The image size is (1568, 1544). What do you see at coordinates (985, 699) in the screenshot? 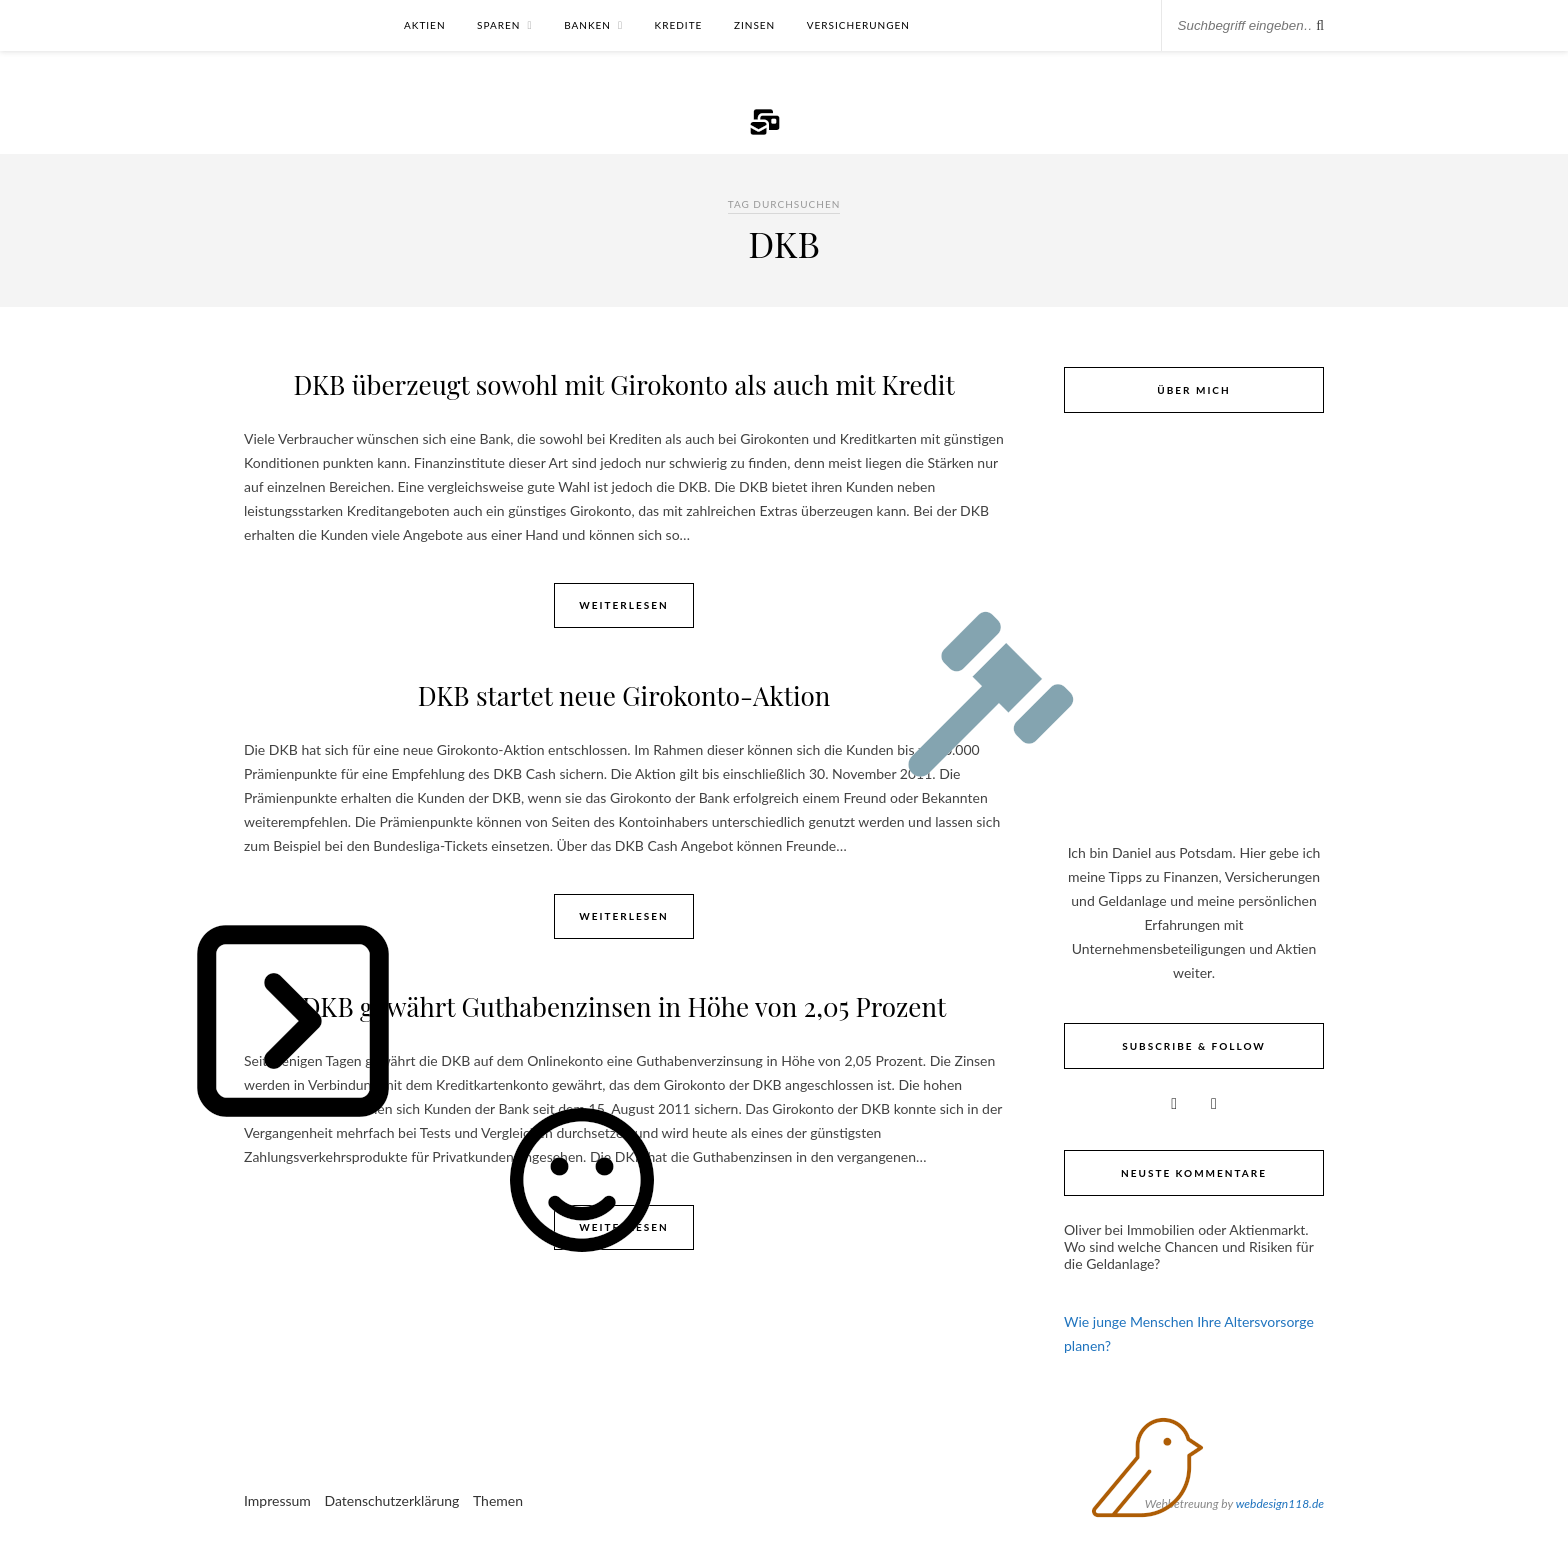
I see `access legal terms and conditions` at bounding box center [985, 699].